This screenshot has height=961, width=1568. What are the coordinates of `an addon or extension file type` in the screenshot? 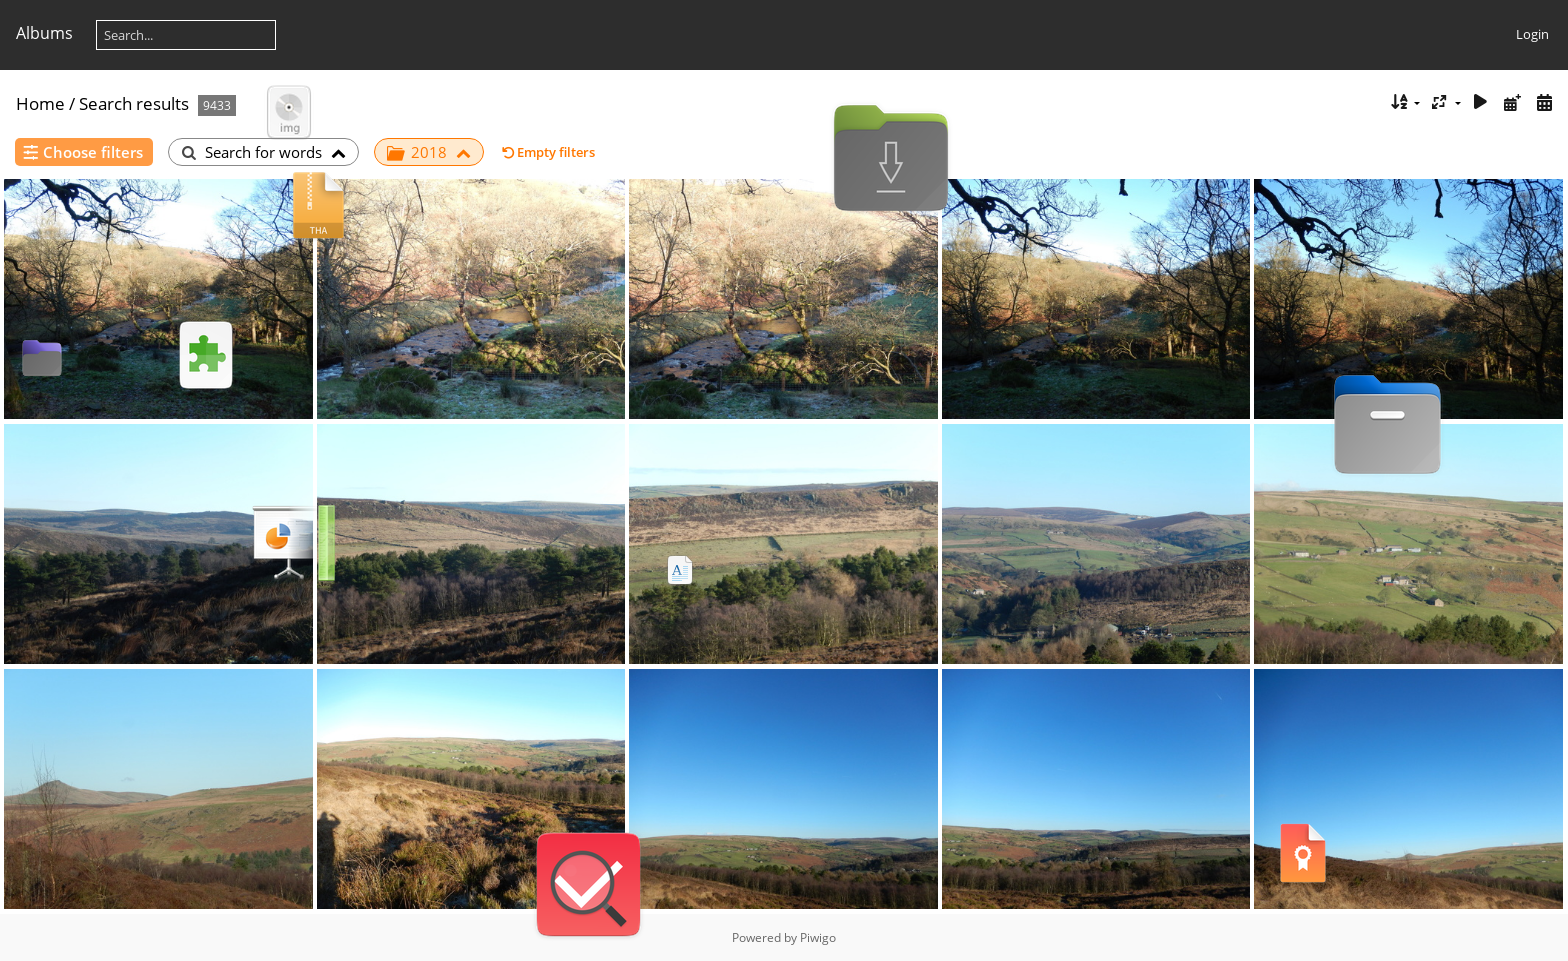 It's located at (206, 355).